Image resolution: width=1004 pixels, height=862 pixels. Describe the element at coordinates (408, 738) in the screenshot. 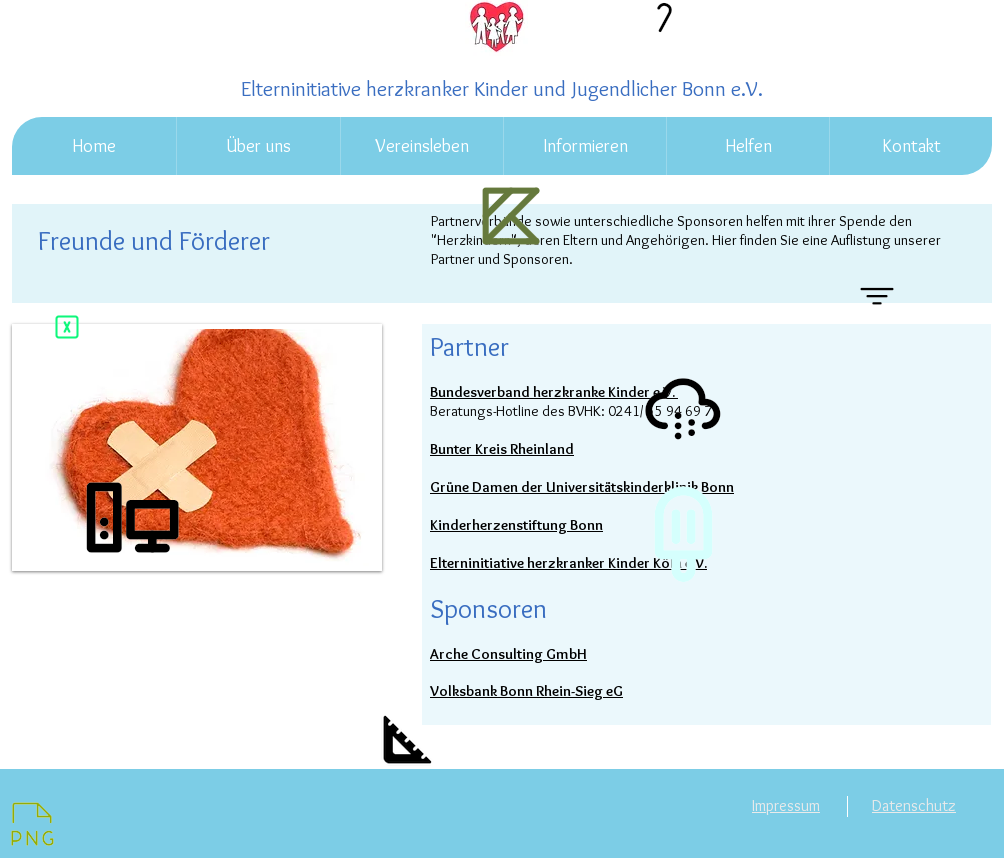

I see `measure area or square footage` at that location.